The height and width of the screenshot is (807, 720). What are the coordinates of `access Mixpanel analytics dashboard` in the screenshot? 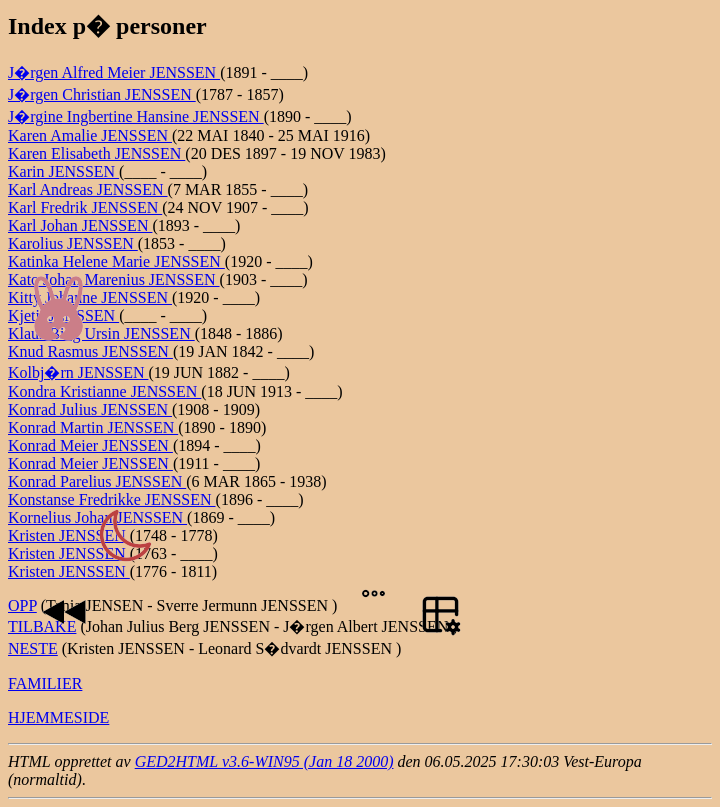 It's located at (373, 593).